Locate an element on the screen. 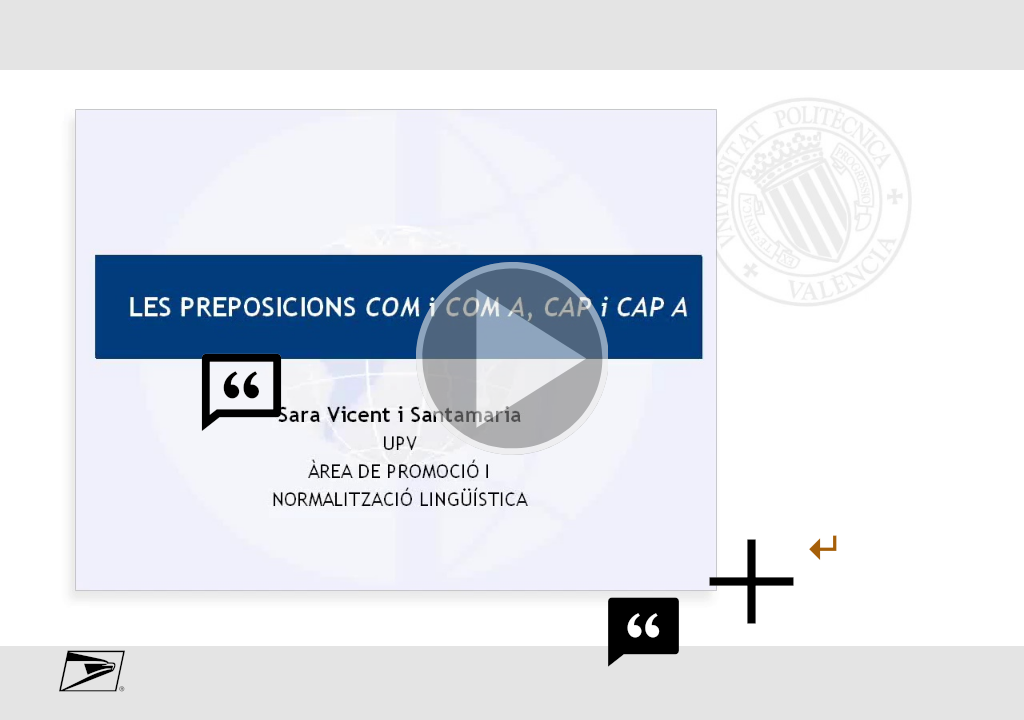 Image resolution: width=1024 pixels, height=720 pixels. access USPS shipping and tracking services is located at coordinates (92, 671).